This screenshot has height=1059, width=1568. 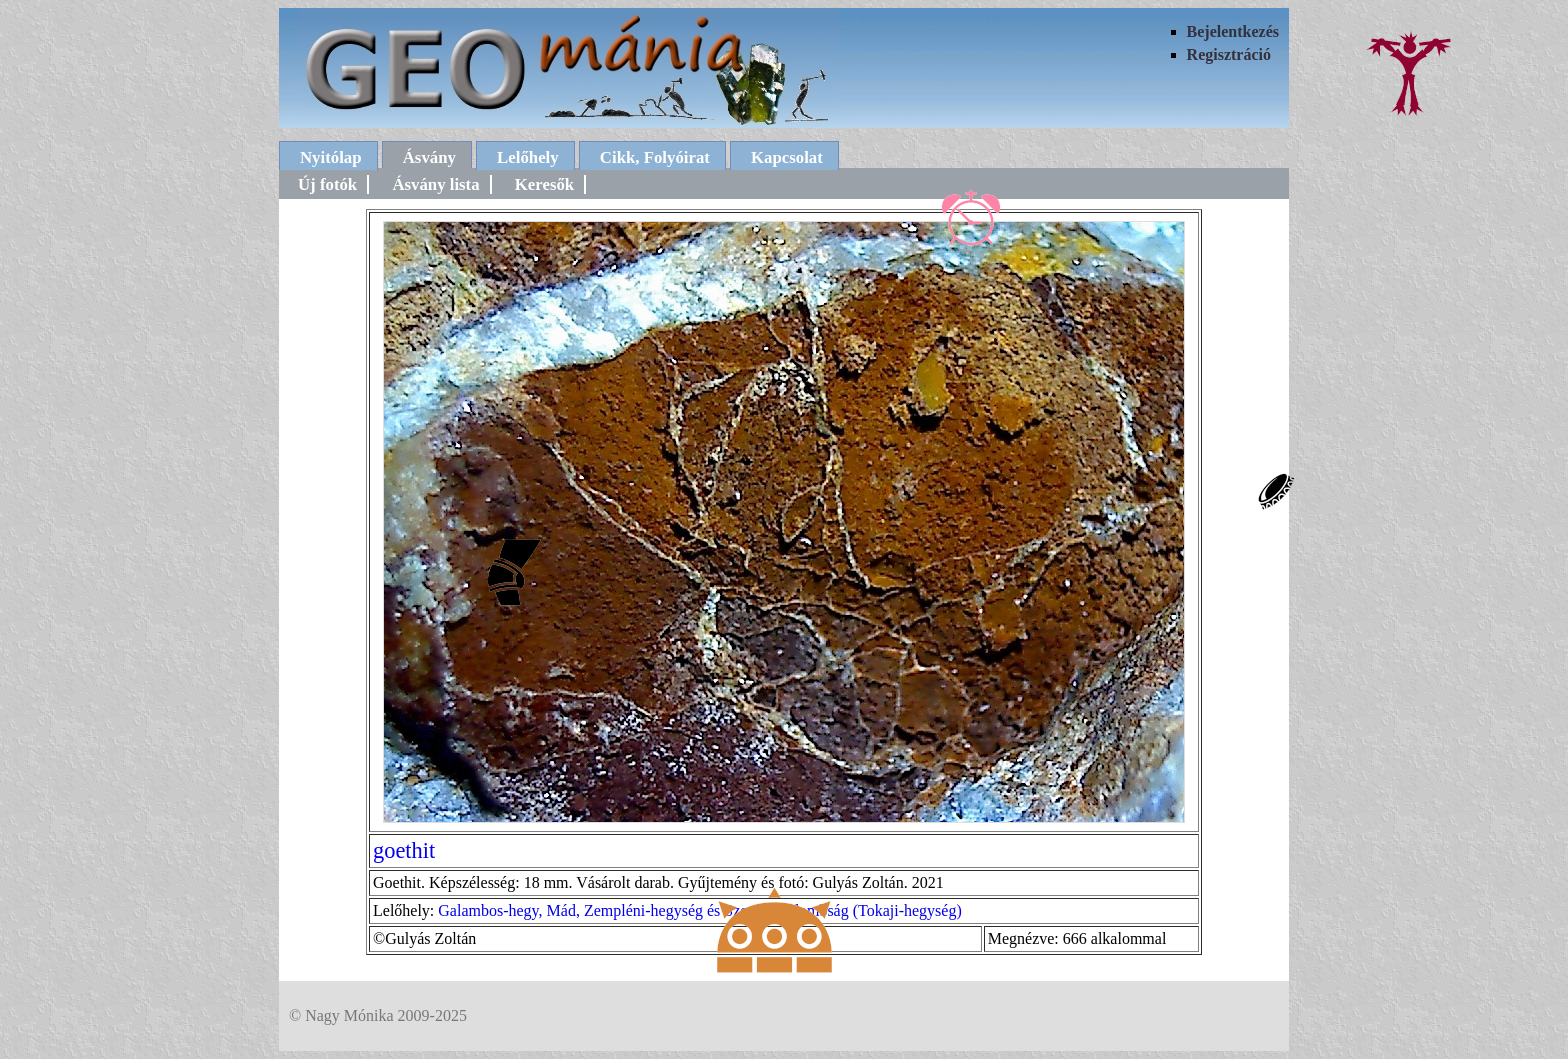 What do you see at coordinates (508, 572) in the screenshot?
I see `select elbow pad equipment for your character` at bounding box center [508, 572].